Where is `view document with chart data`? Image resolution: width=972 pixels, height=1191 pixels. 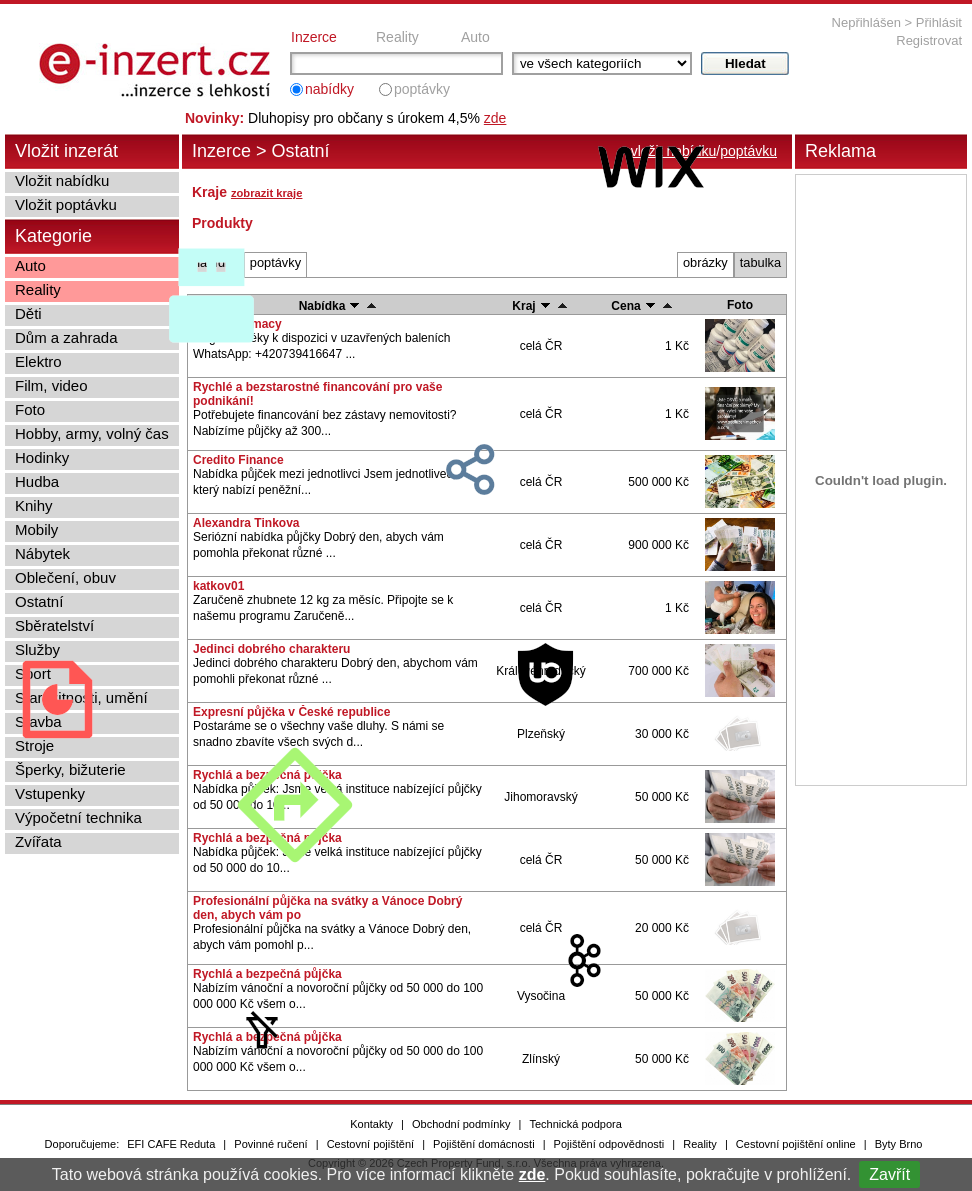 view document with chart data is located at coordinates (57, 699).